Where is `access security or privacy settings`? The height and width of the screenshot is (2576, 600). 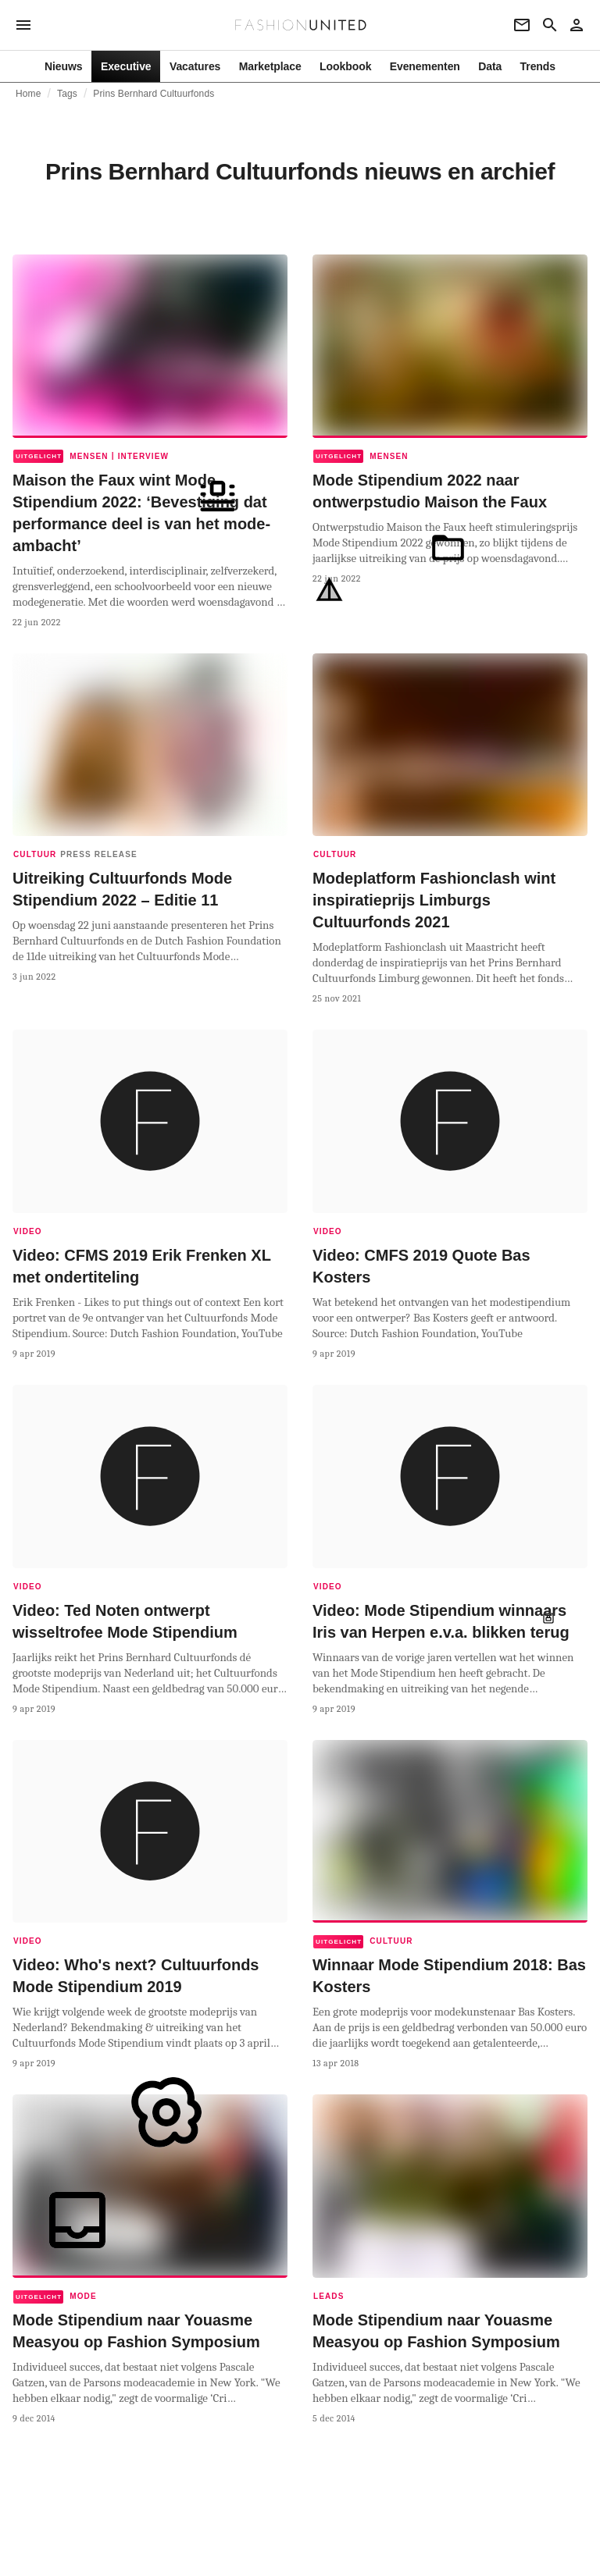
access security or privacy settings is located at coordinates (548, 1618).